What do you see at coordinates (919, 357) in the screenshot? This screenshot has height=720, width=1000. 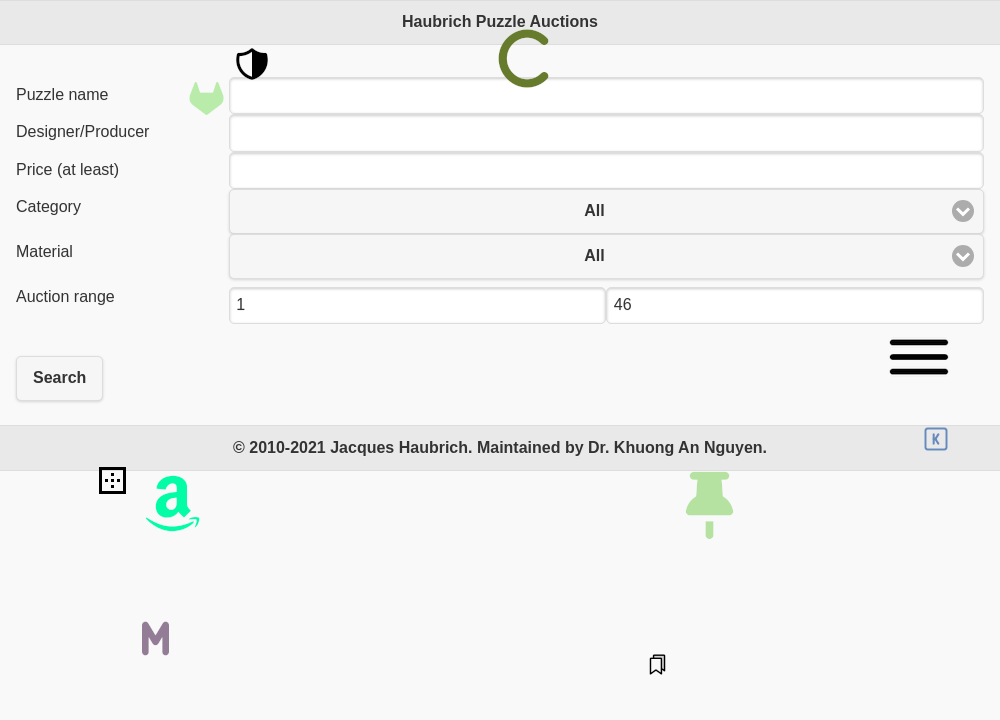 I see `open navigation menu` at bounding box center [919, 357].